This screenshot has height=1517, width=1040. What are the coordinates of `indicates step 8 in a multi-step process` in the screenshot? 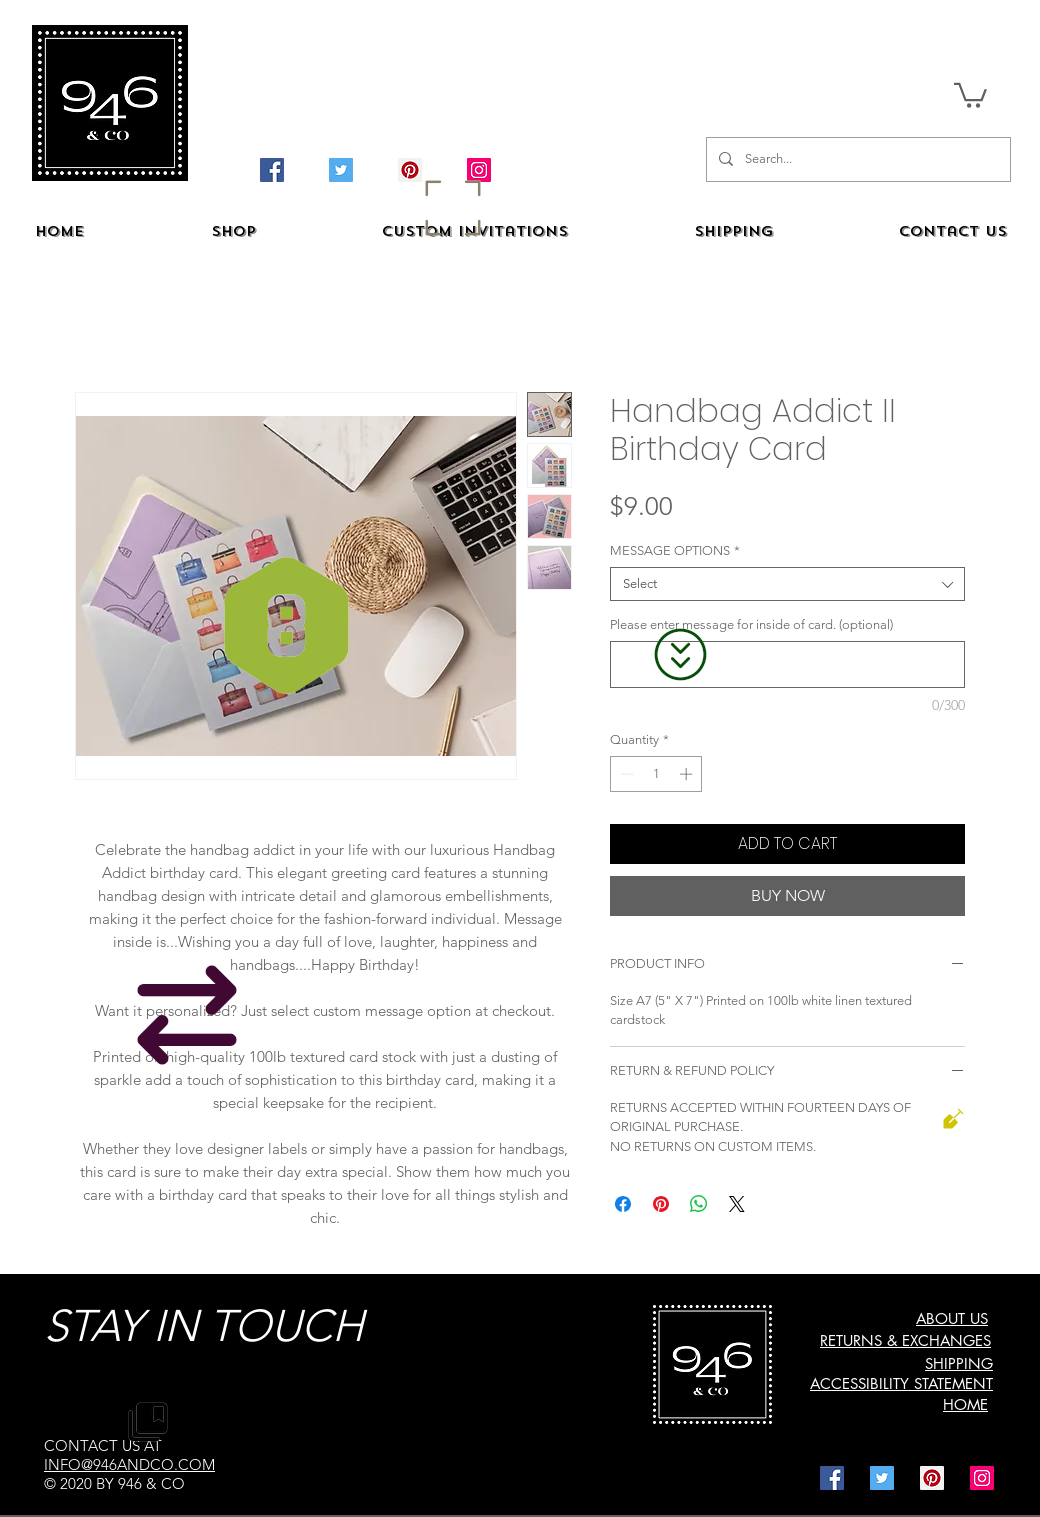 It's located at (286, 625).